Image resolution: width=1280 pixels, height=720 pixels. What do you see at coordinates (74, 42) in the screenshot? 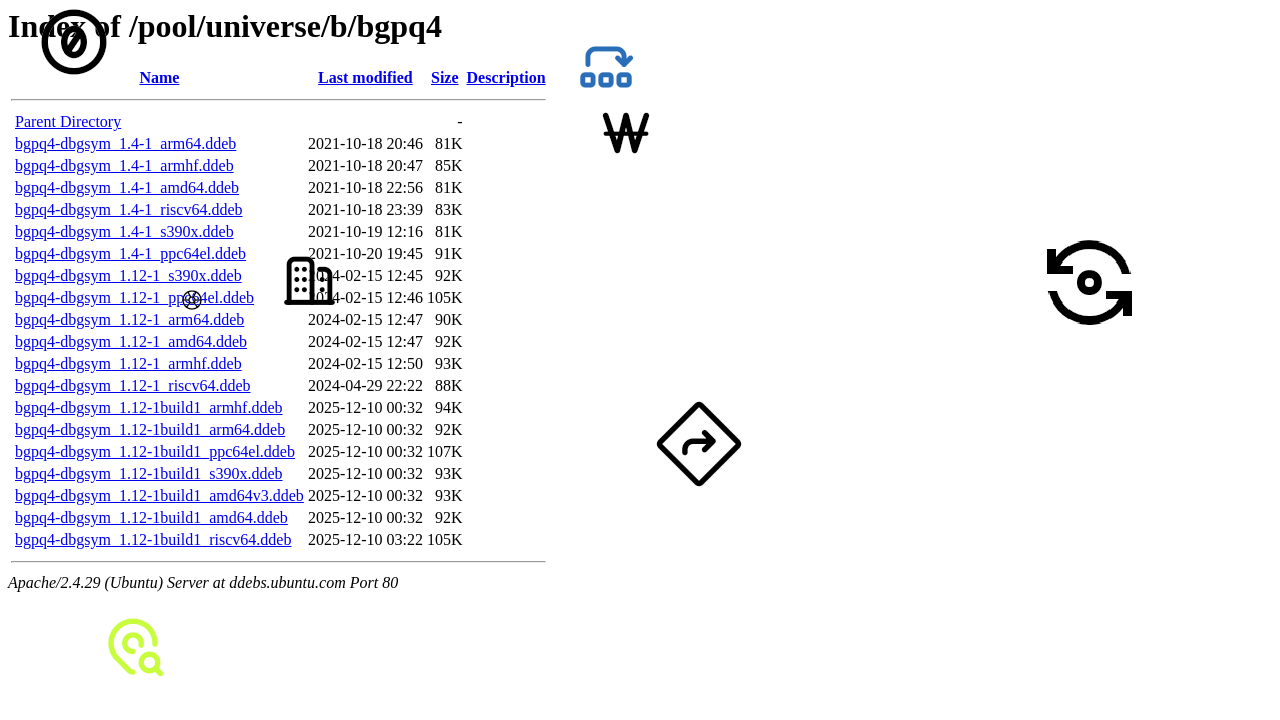
I see `indicates content is public domain (CC0 license)` at bounding box center [74, 42].